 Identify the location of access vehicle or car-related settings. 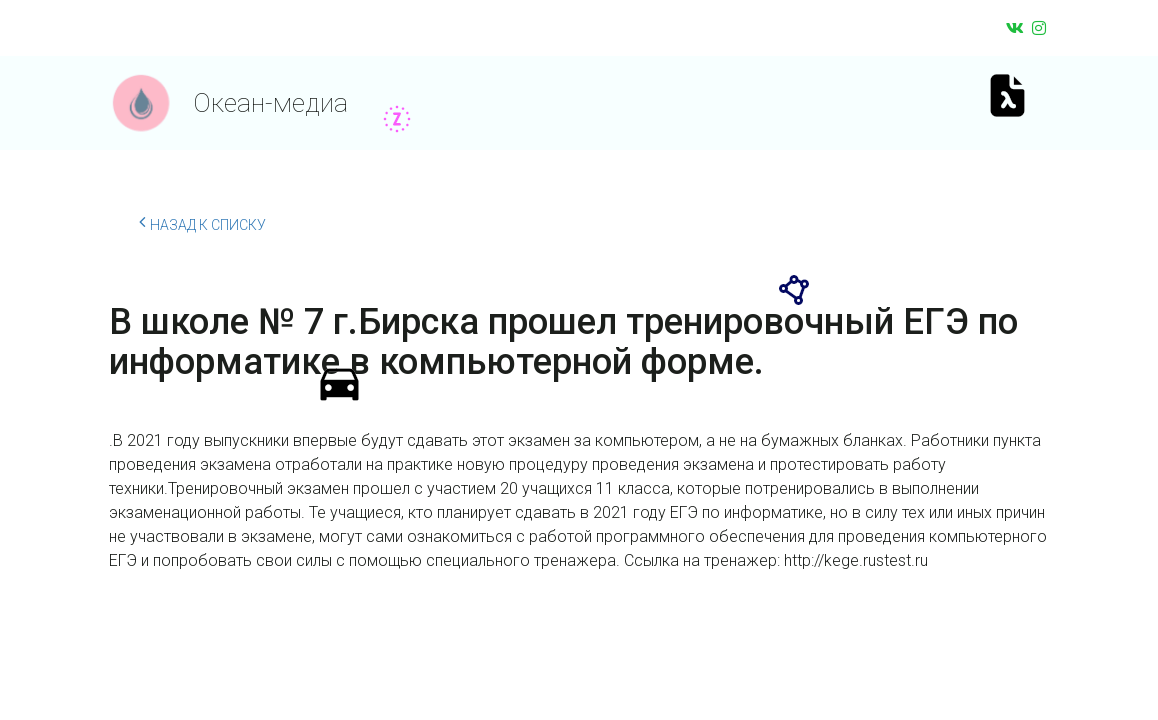
(339, 384).